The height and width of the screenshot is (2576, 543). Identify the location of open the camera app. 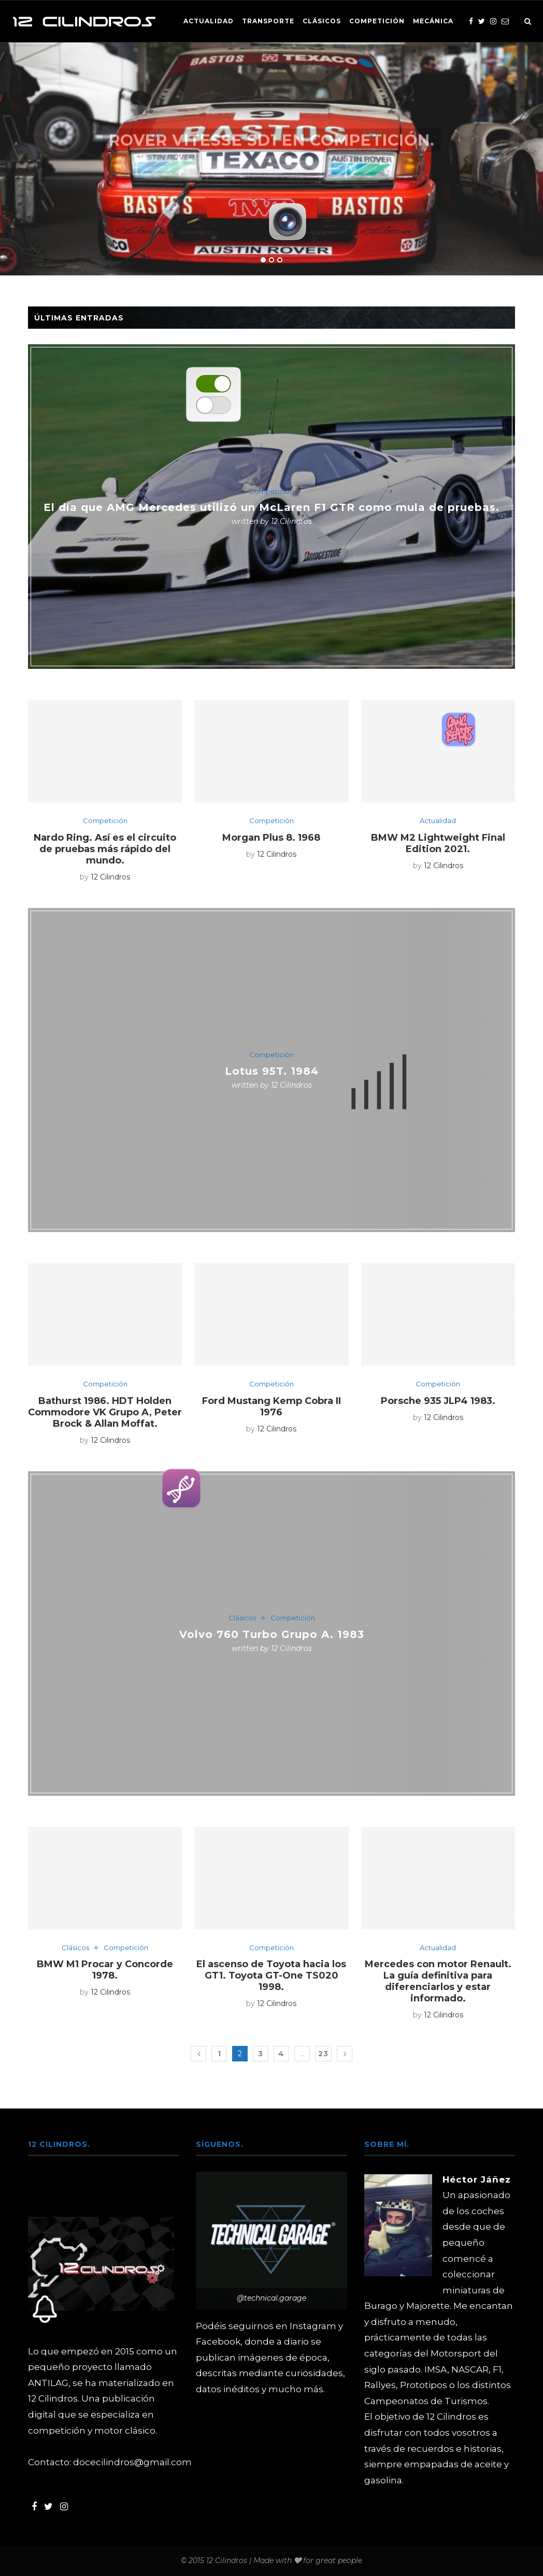
(288, 222).